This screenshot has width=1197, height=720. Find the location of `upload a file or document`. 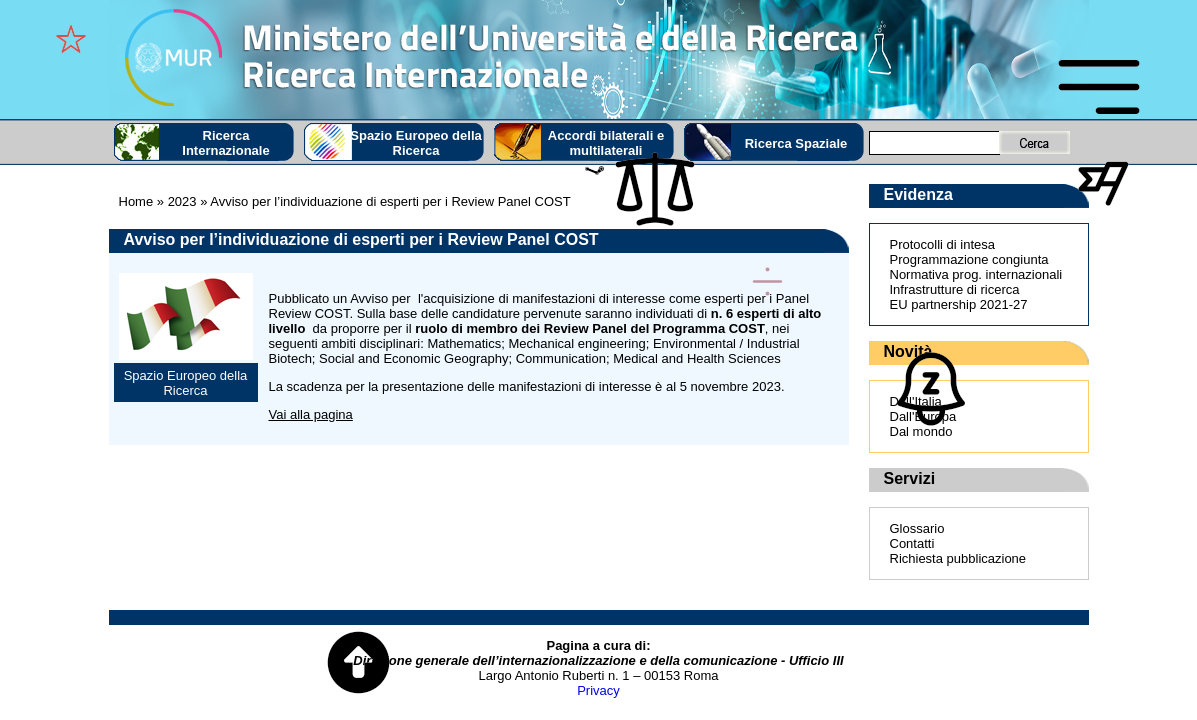

upload a file or document is located at coordinates (358, 662).